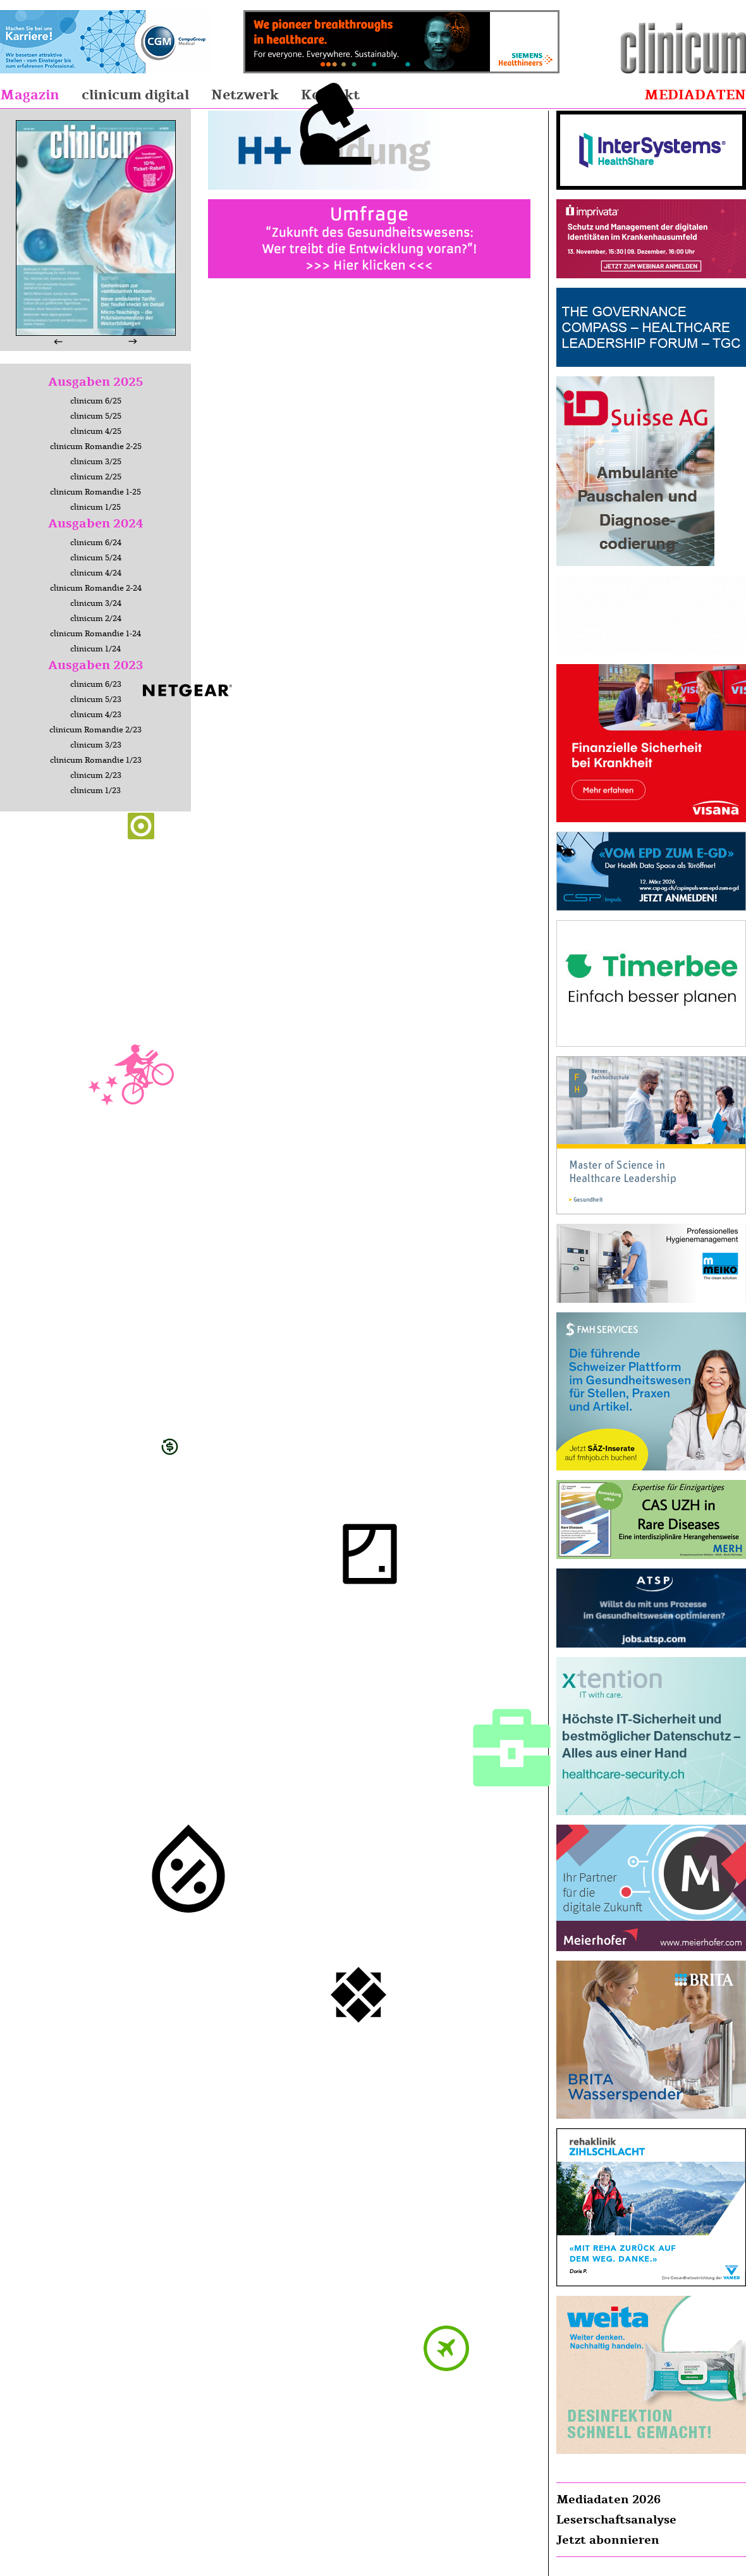 The height and width of the screenshot is (2576, 746). I want to click on adjust speaker or audio output settings, so click(141, 826).